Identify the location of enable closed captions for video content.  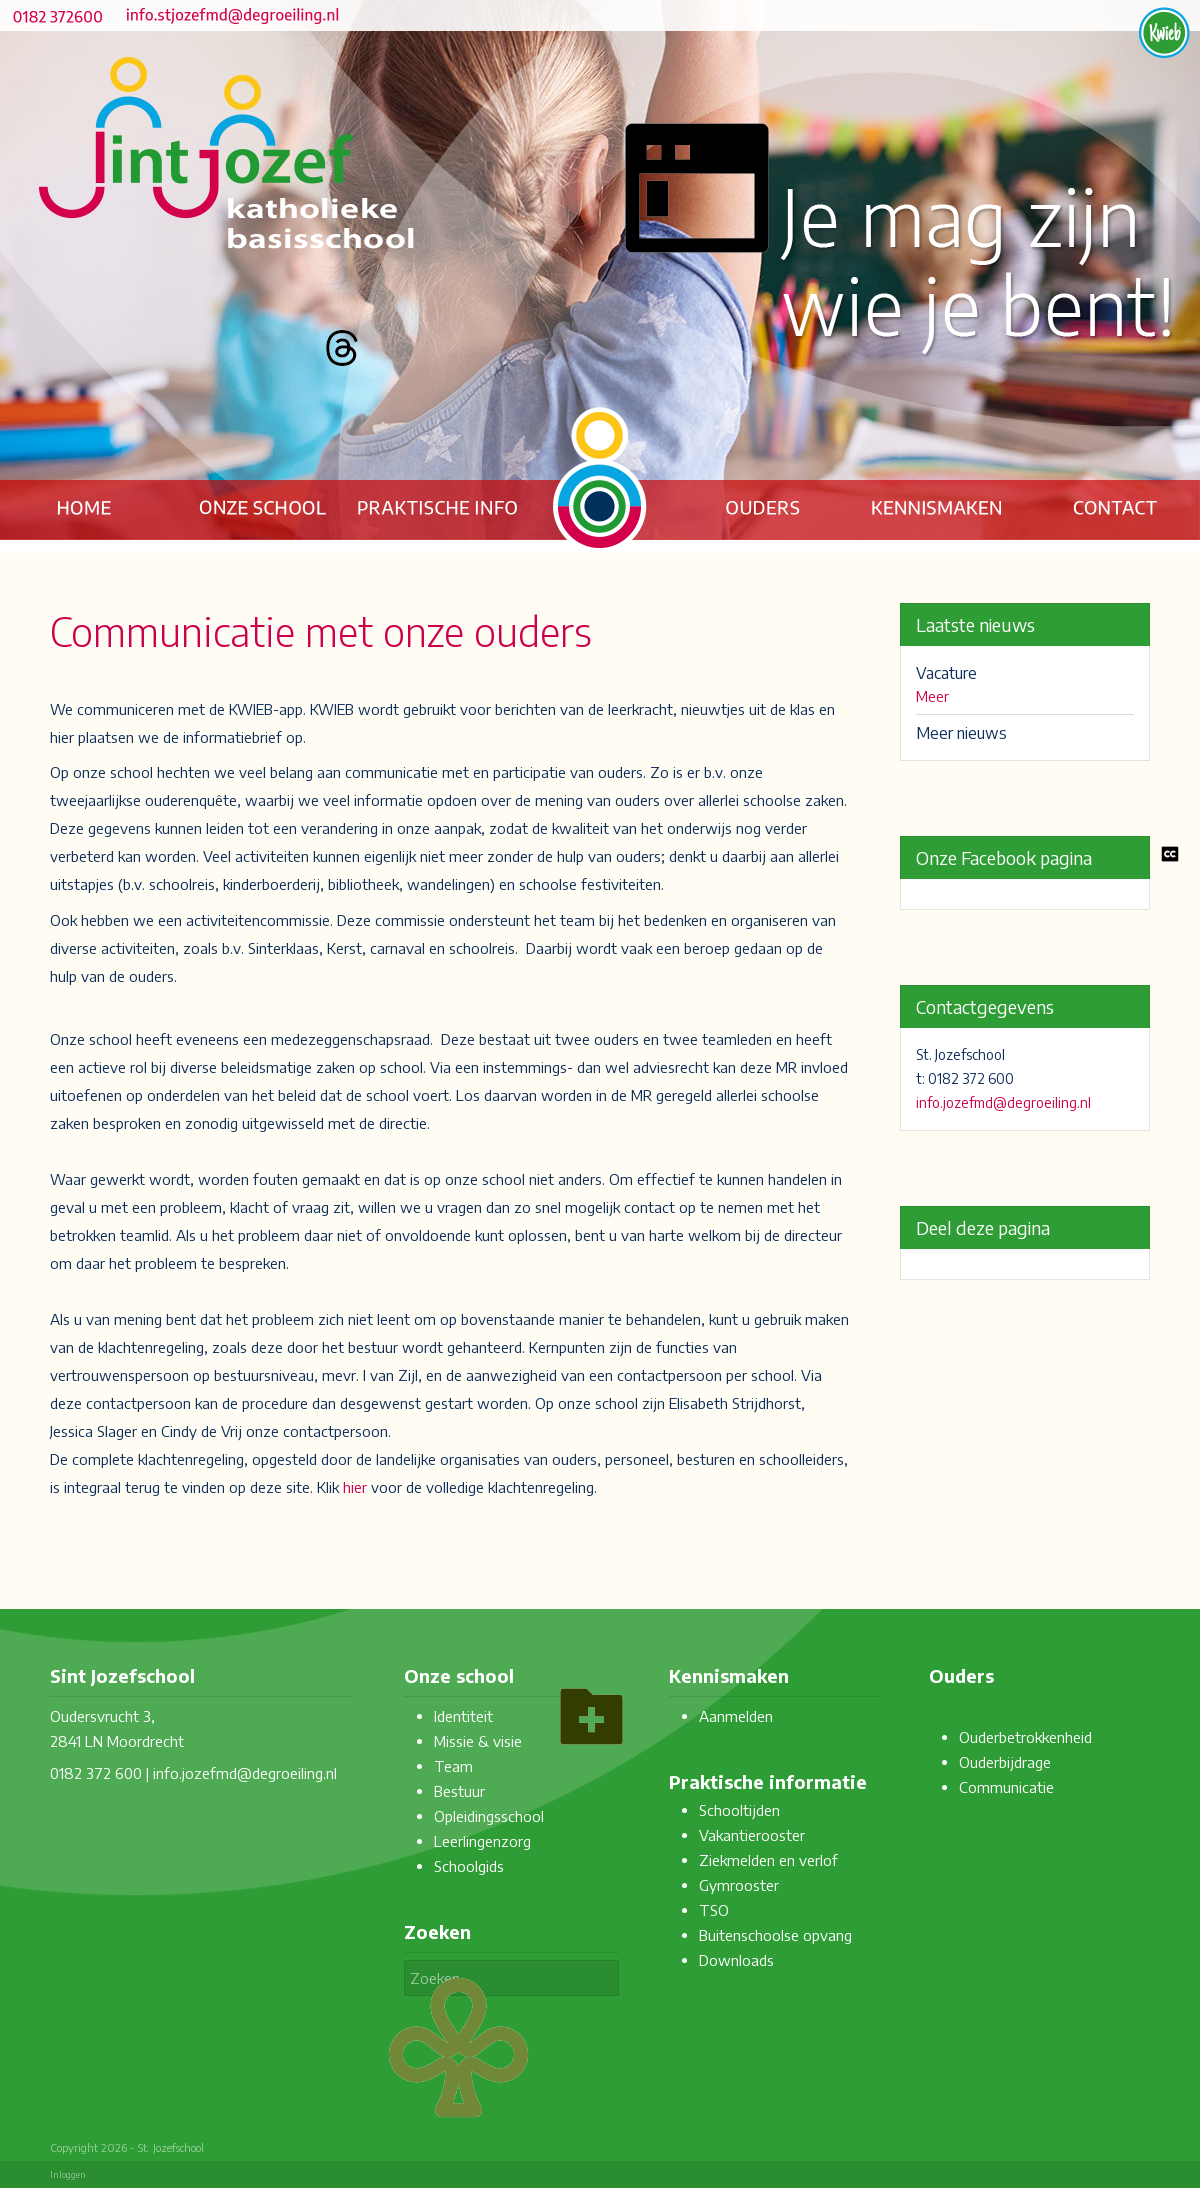
(1170, 854).